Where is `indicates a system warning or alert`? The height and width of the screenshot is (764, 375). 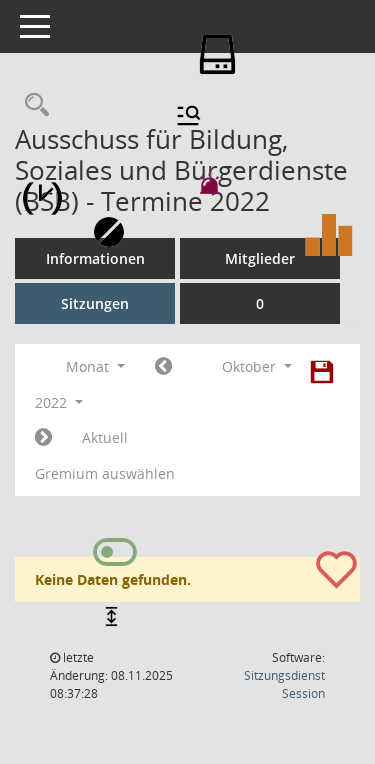
indicates a system warning or alert is located at coordinates (209, 183).